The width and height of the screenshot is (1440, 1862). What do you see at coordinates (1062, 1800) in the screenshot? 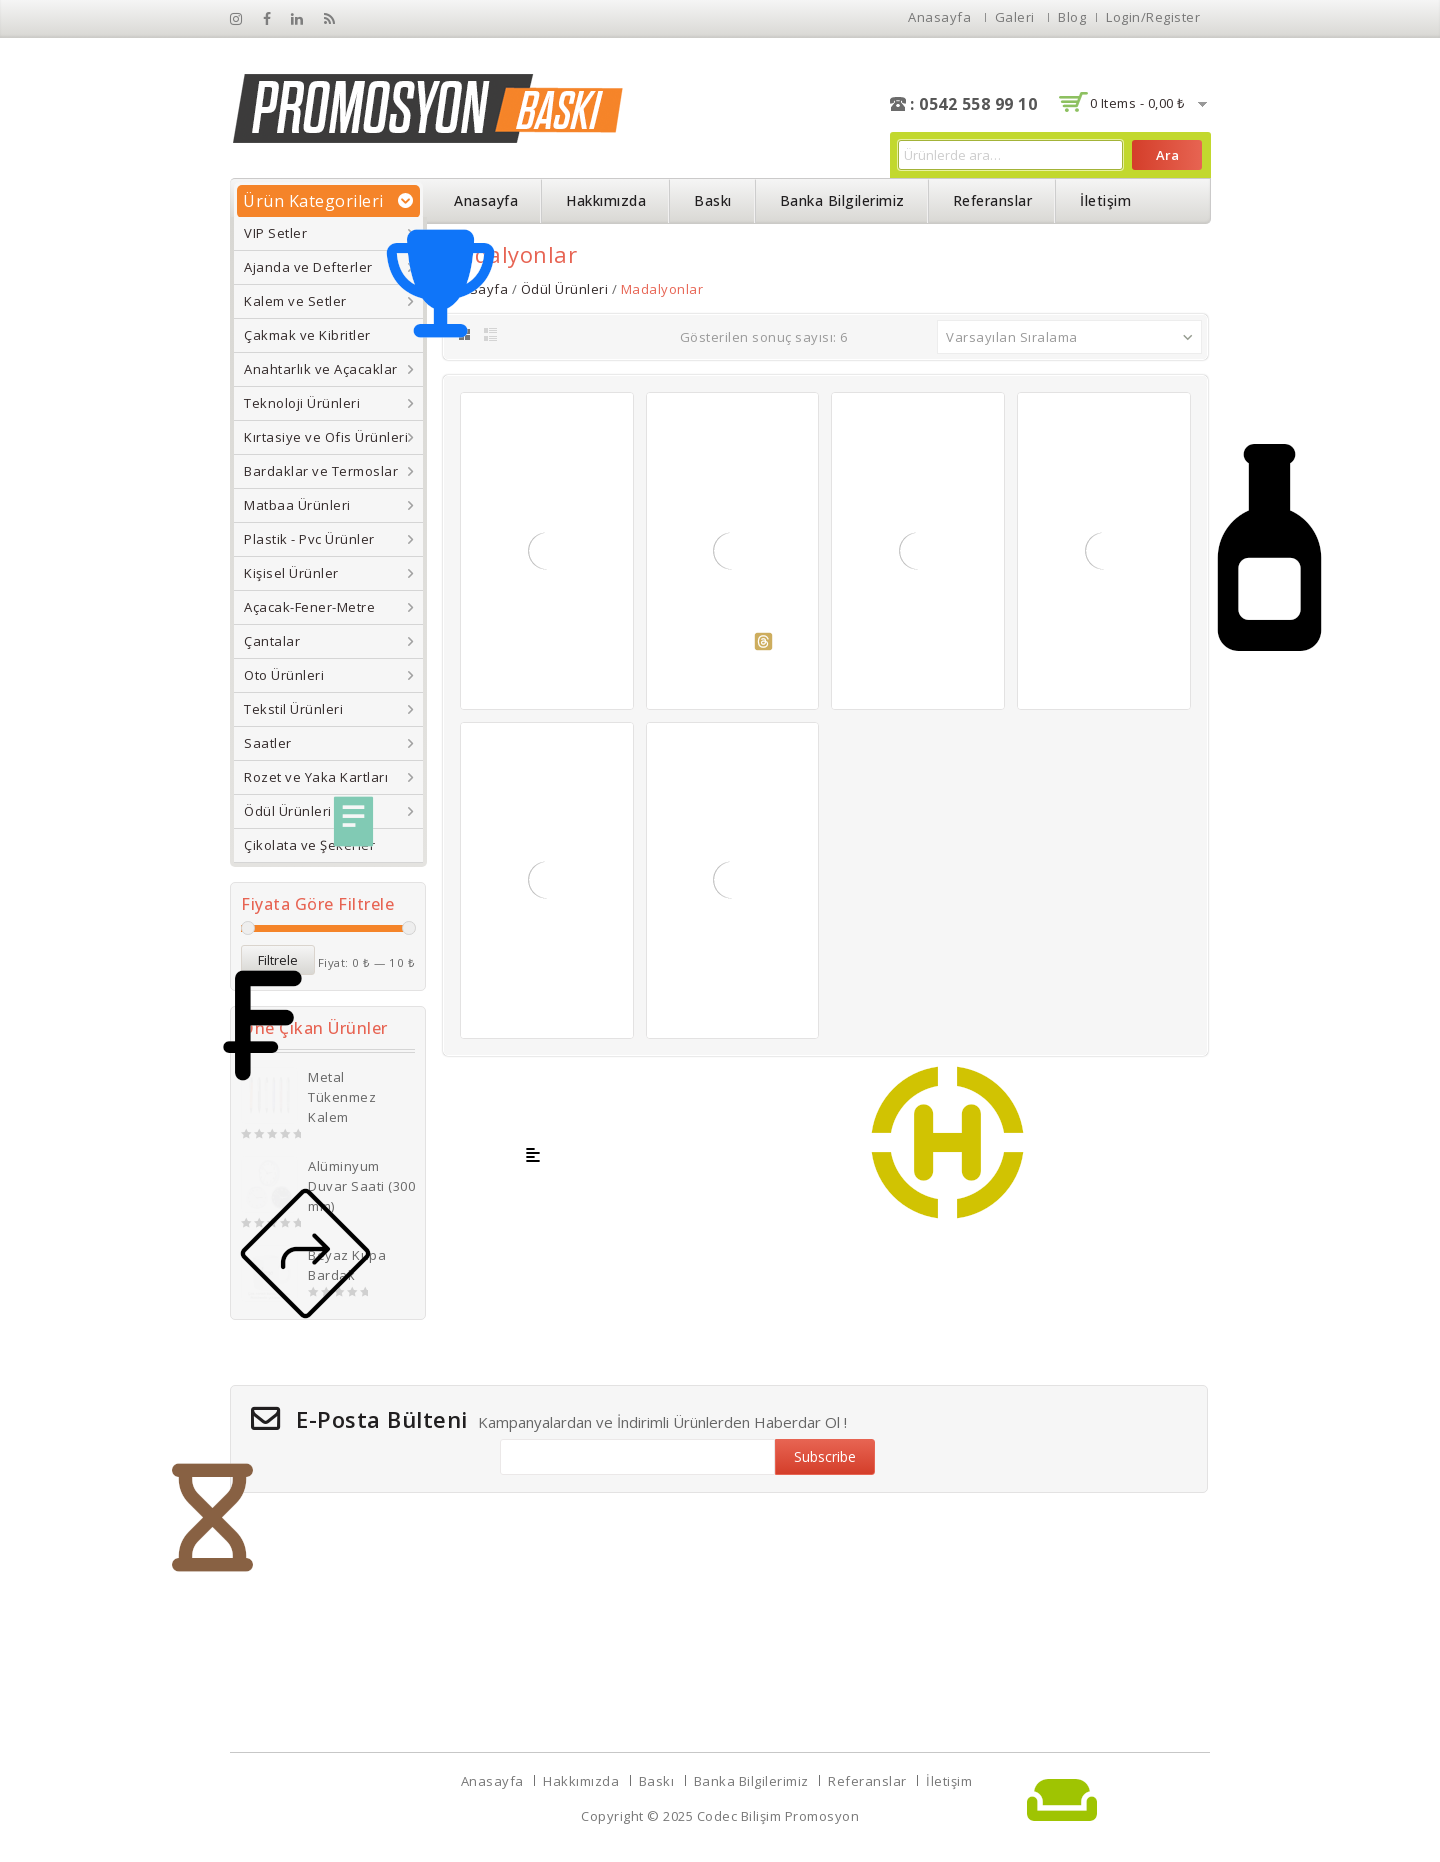
I see `browse living room furniture` at bounding box center [1062, 1800].